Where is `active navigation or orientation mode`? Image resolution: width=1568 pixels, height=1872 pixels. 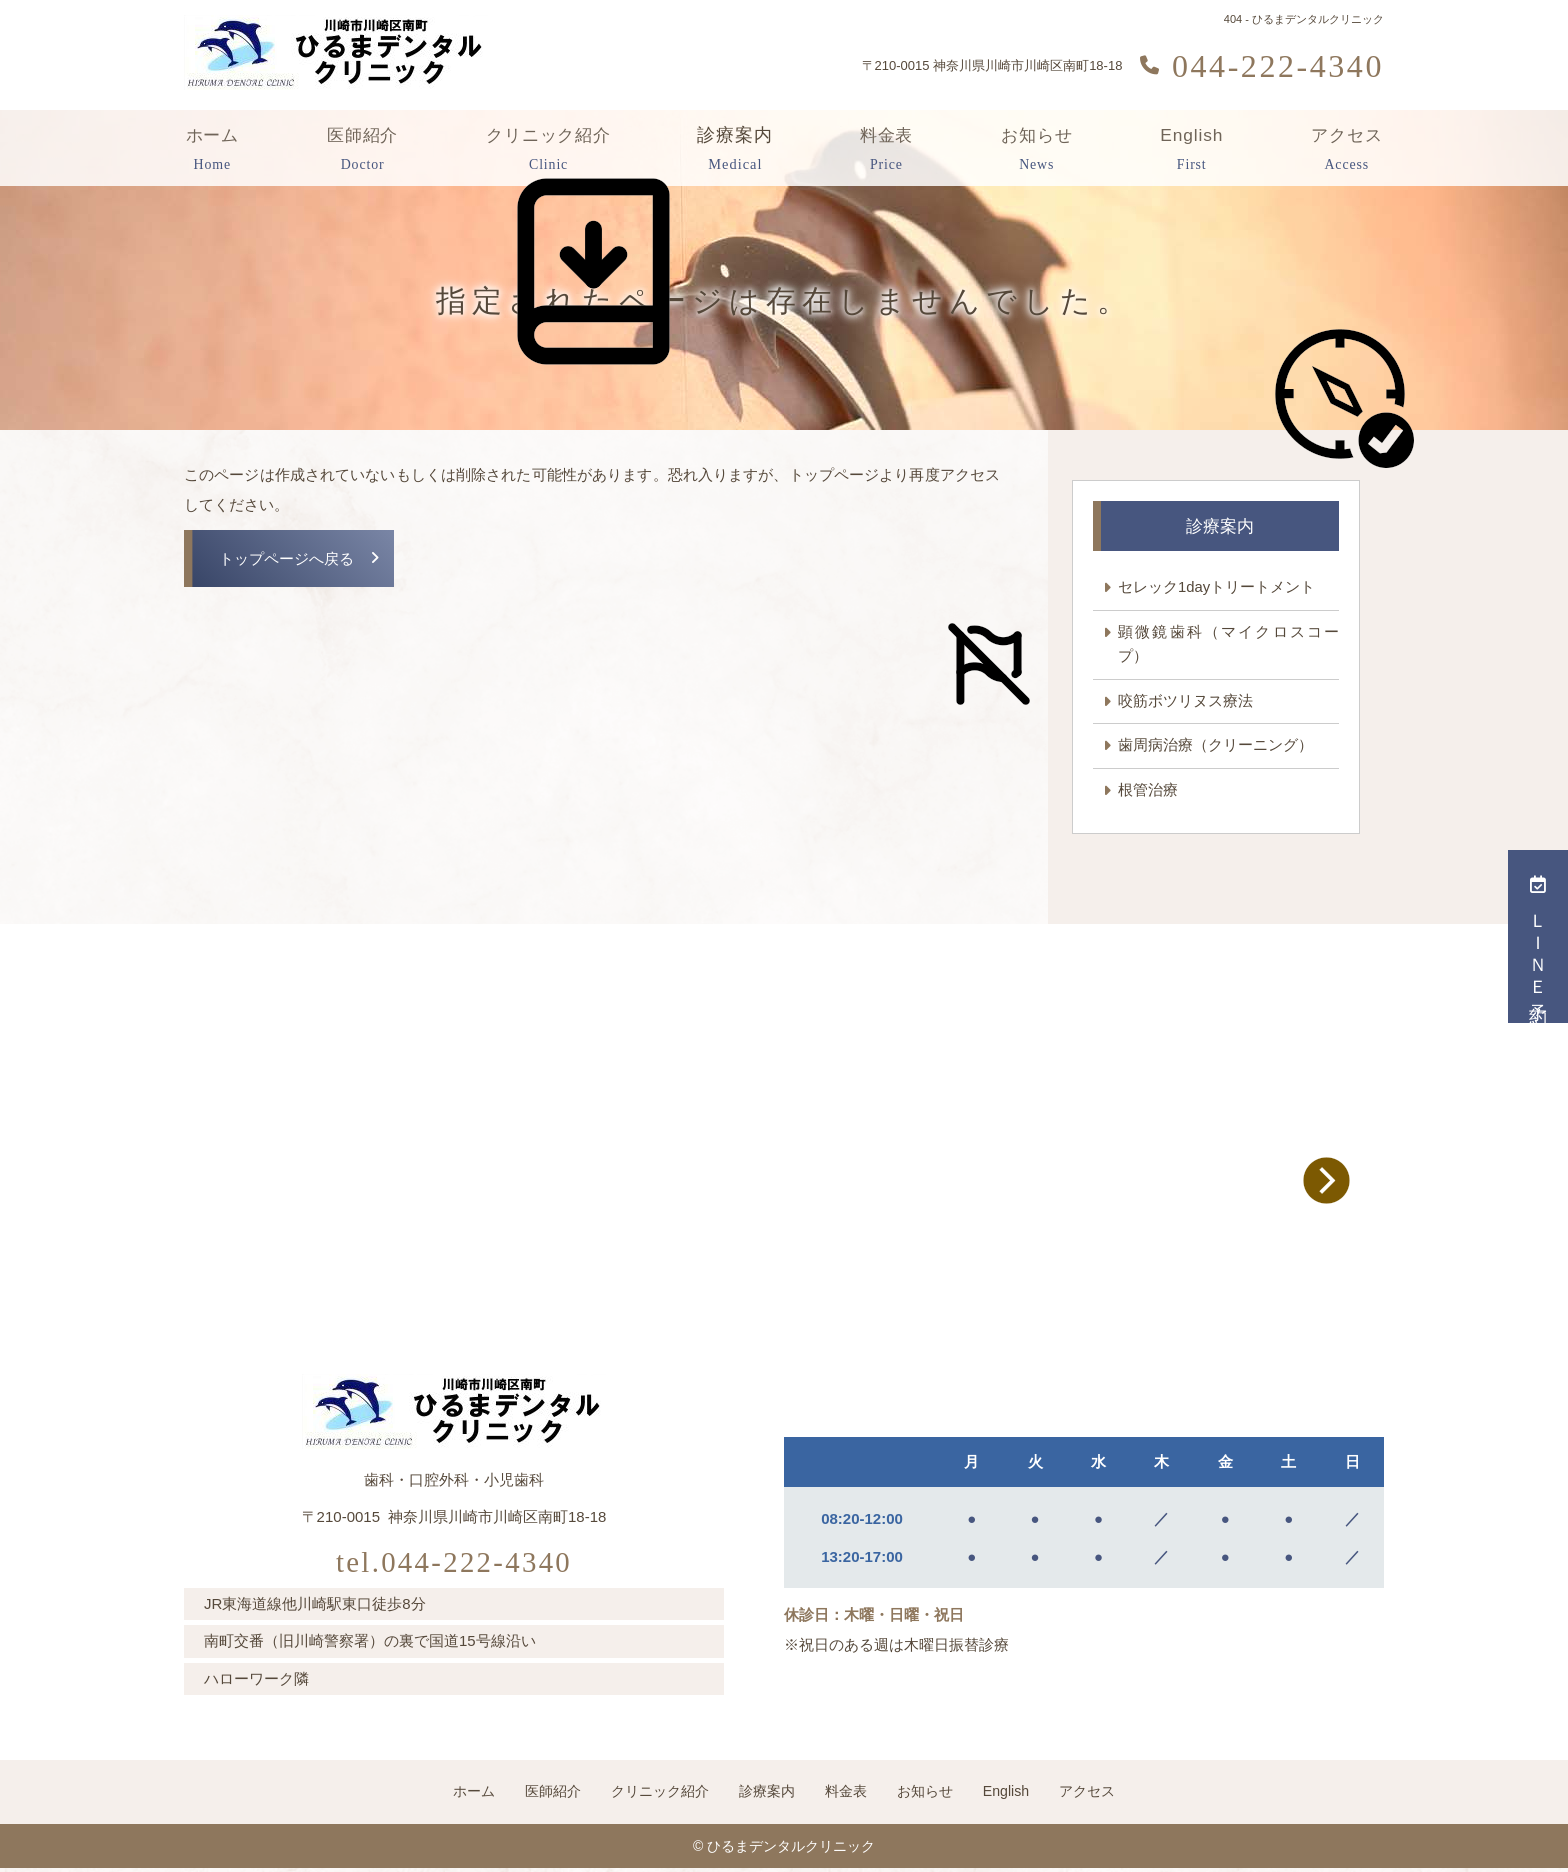 active navigation or orientation mode is located at coordinates (1340, 394).